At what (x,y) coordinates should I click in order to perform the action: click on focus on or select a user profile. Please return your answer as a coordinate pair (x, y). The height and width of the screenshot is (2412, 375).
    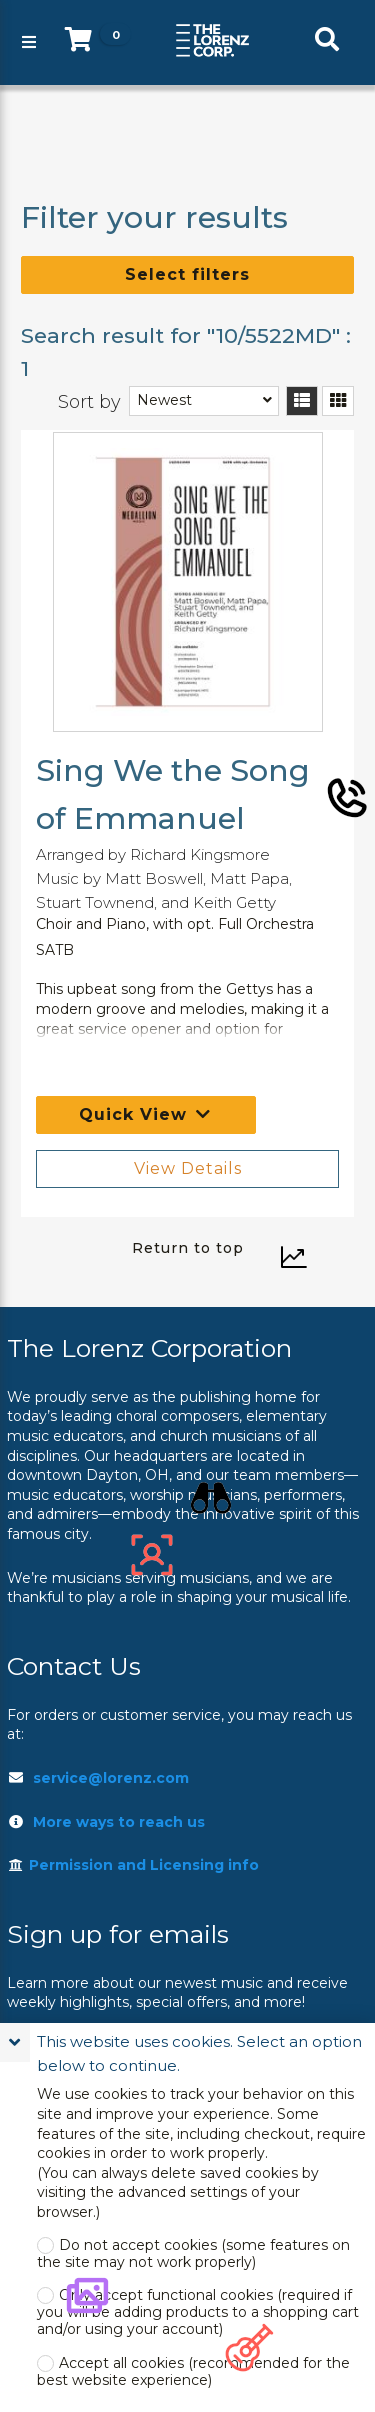
    Looking at the image, I should click on (152, 1555).